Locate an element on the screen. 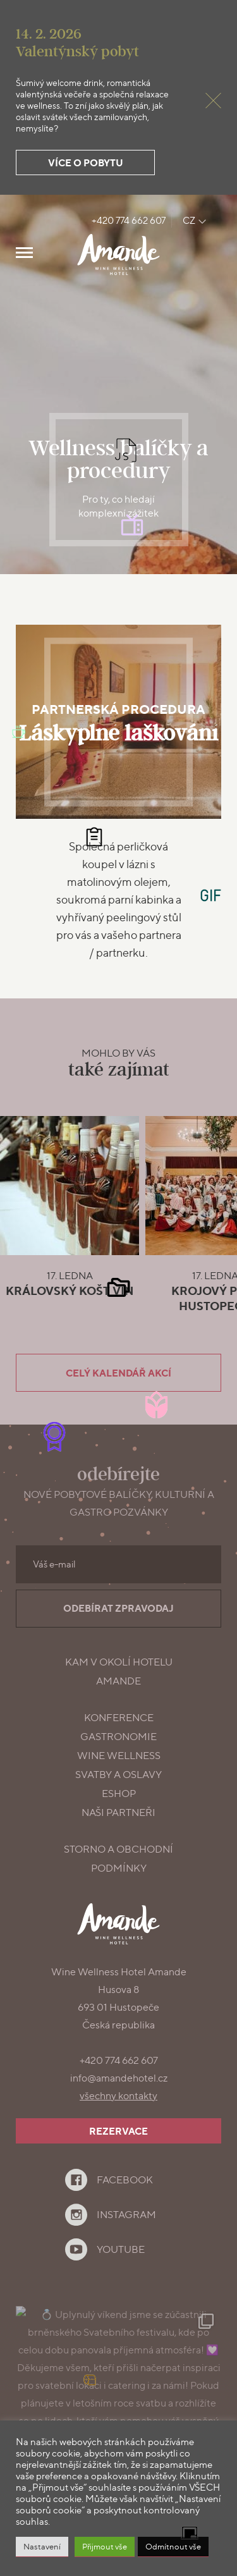  access TV or video streaming content is located at coordinates (132, 526).